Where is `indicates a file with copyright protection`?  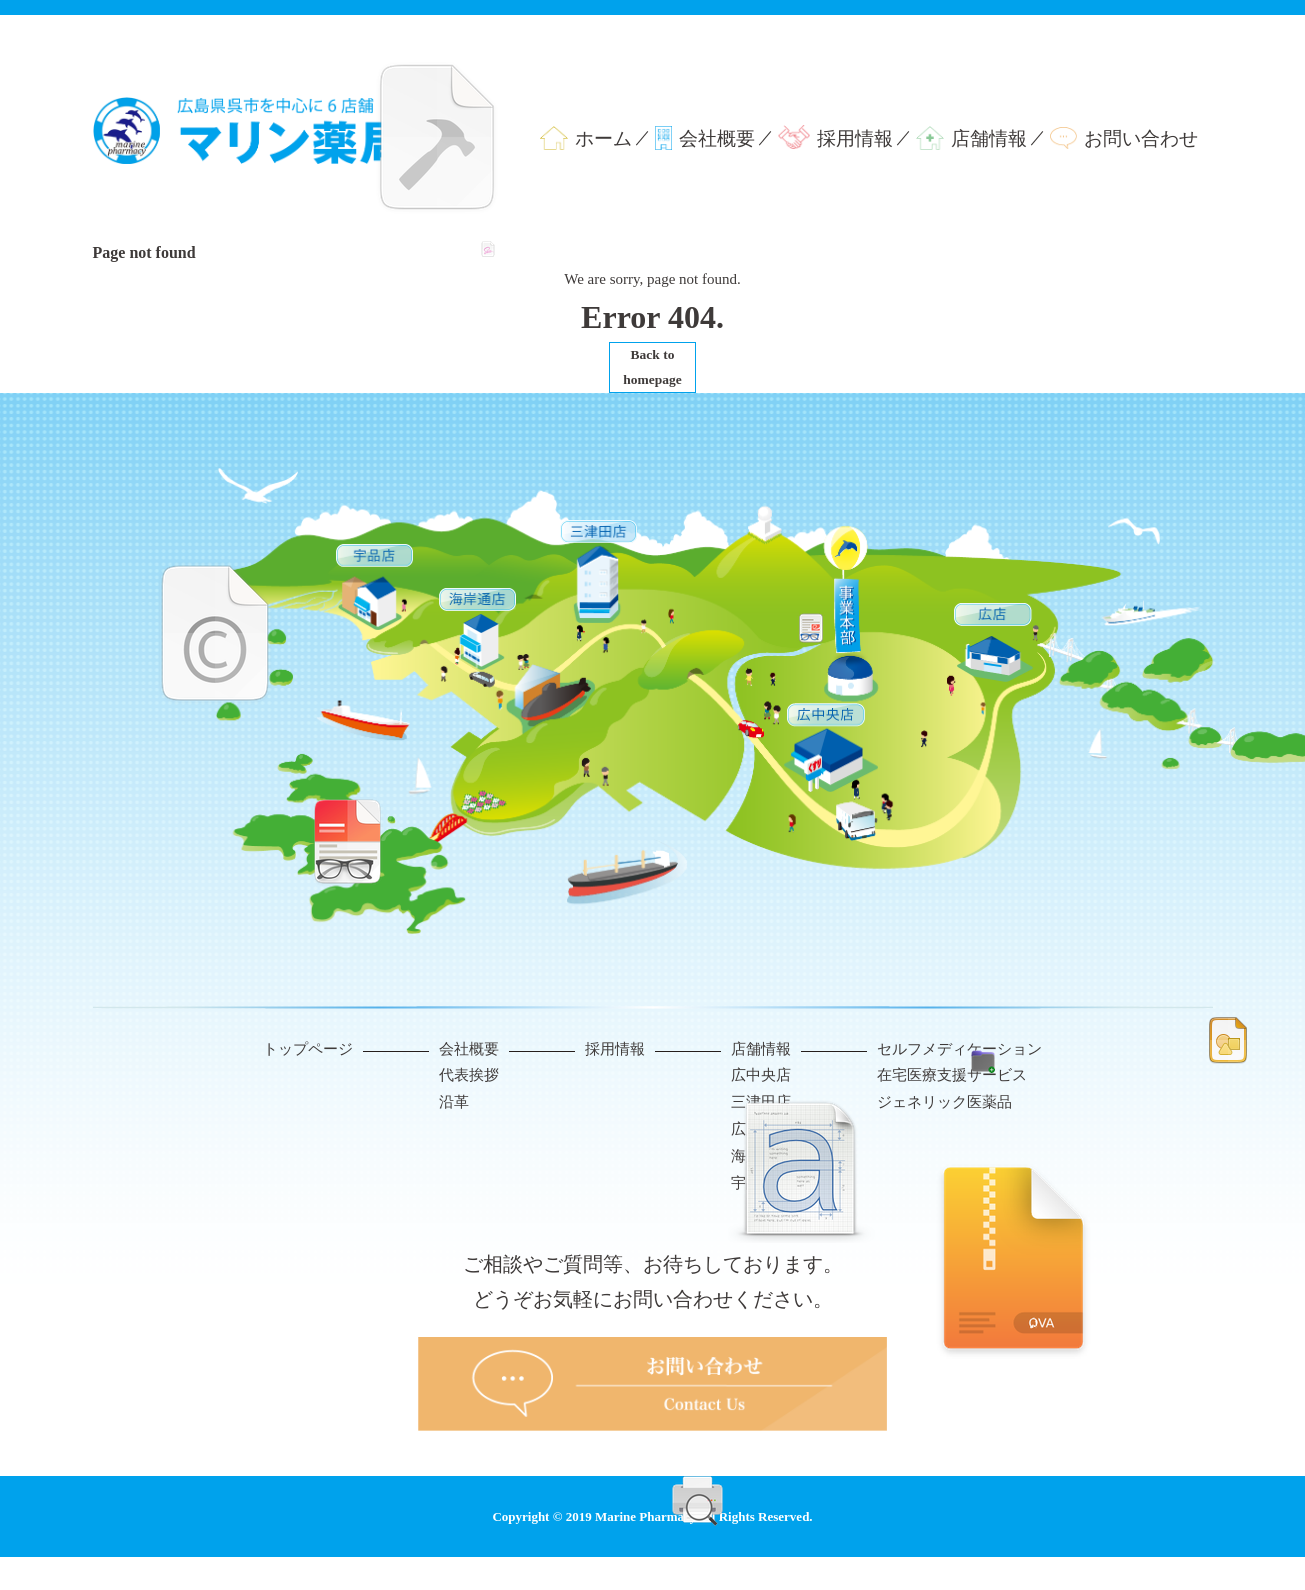 indicates a file with copyright protection is located at coordinates (215, 633).